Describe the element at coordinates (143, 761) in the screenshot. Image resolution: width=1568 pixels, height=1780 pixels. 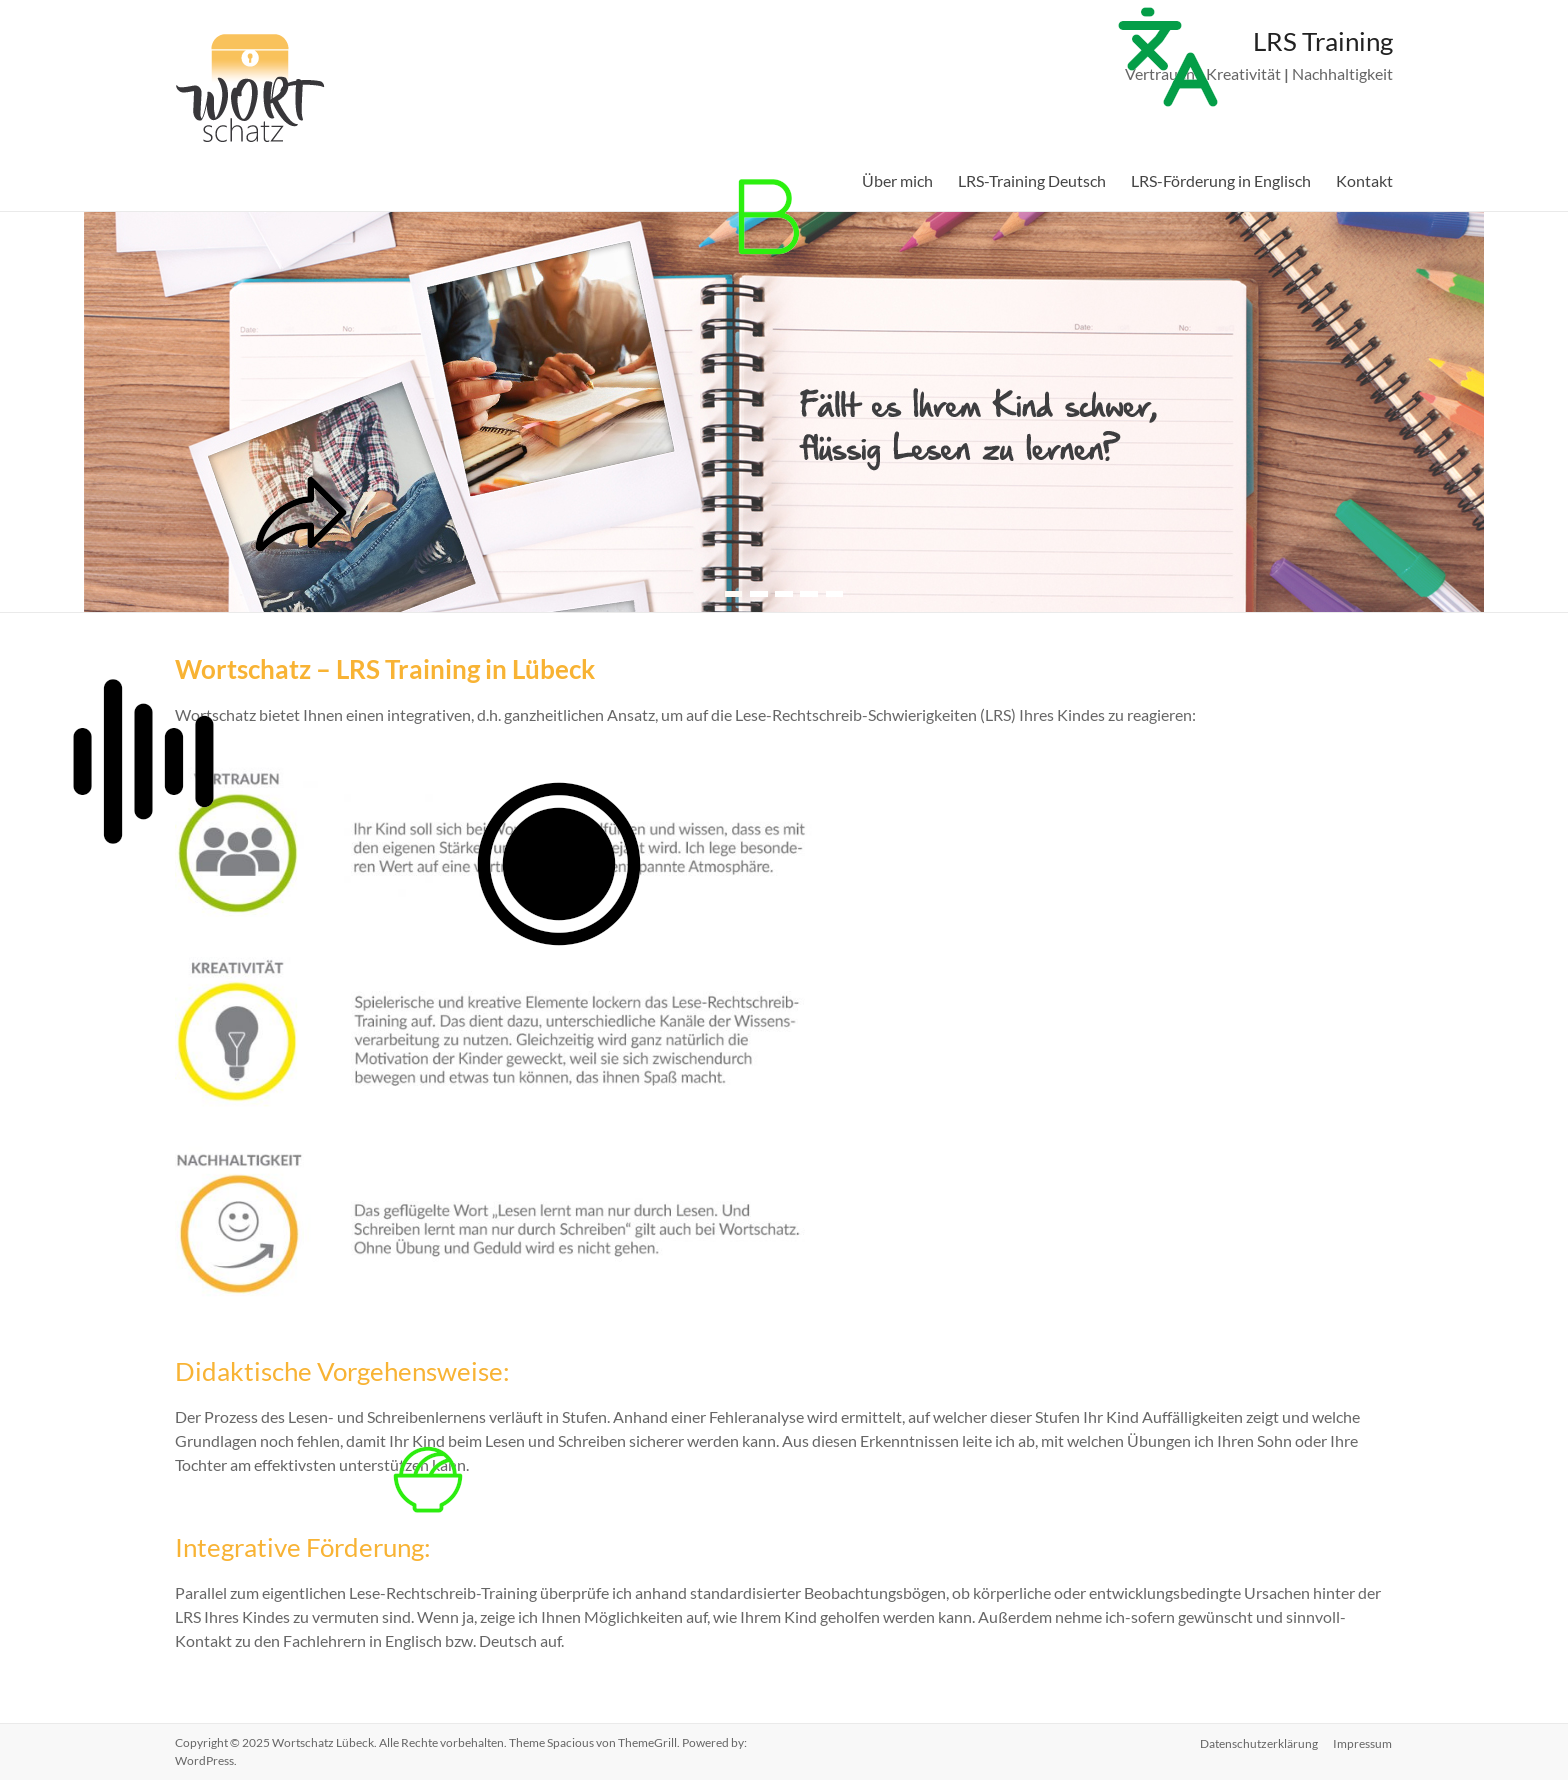
I see `view audio waveform or sound visualization` at that location.